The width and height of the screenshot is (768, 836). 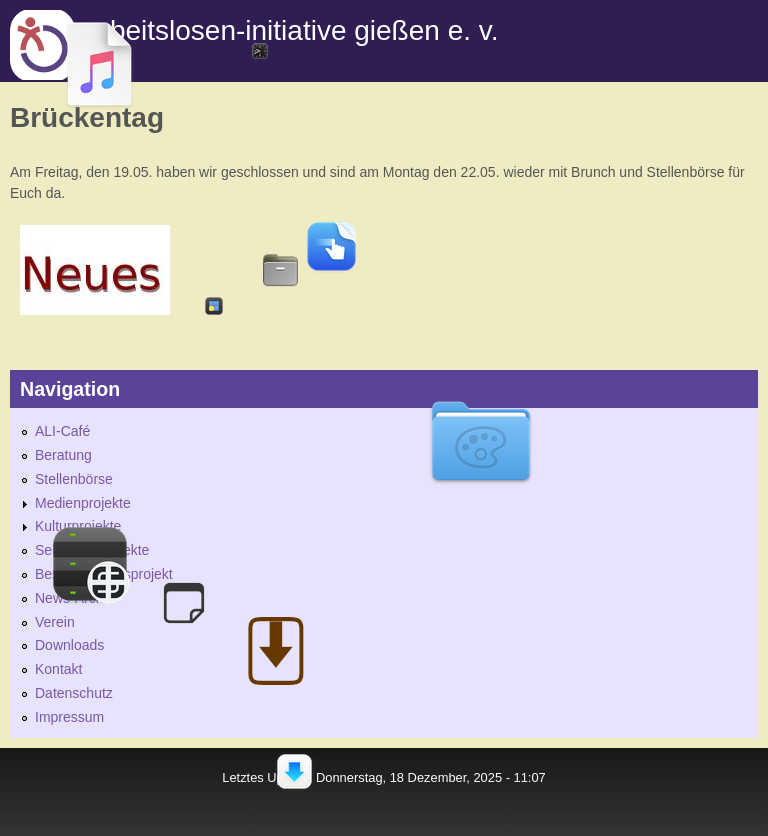 I want to click on open libinput gestures configuration app, so click(x=331, y=246).